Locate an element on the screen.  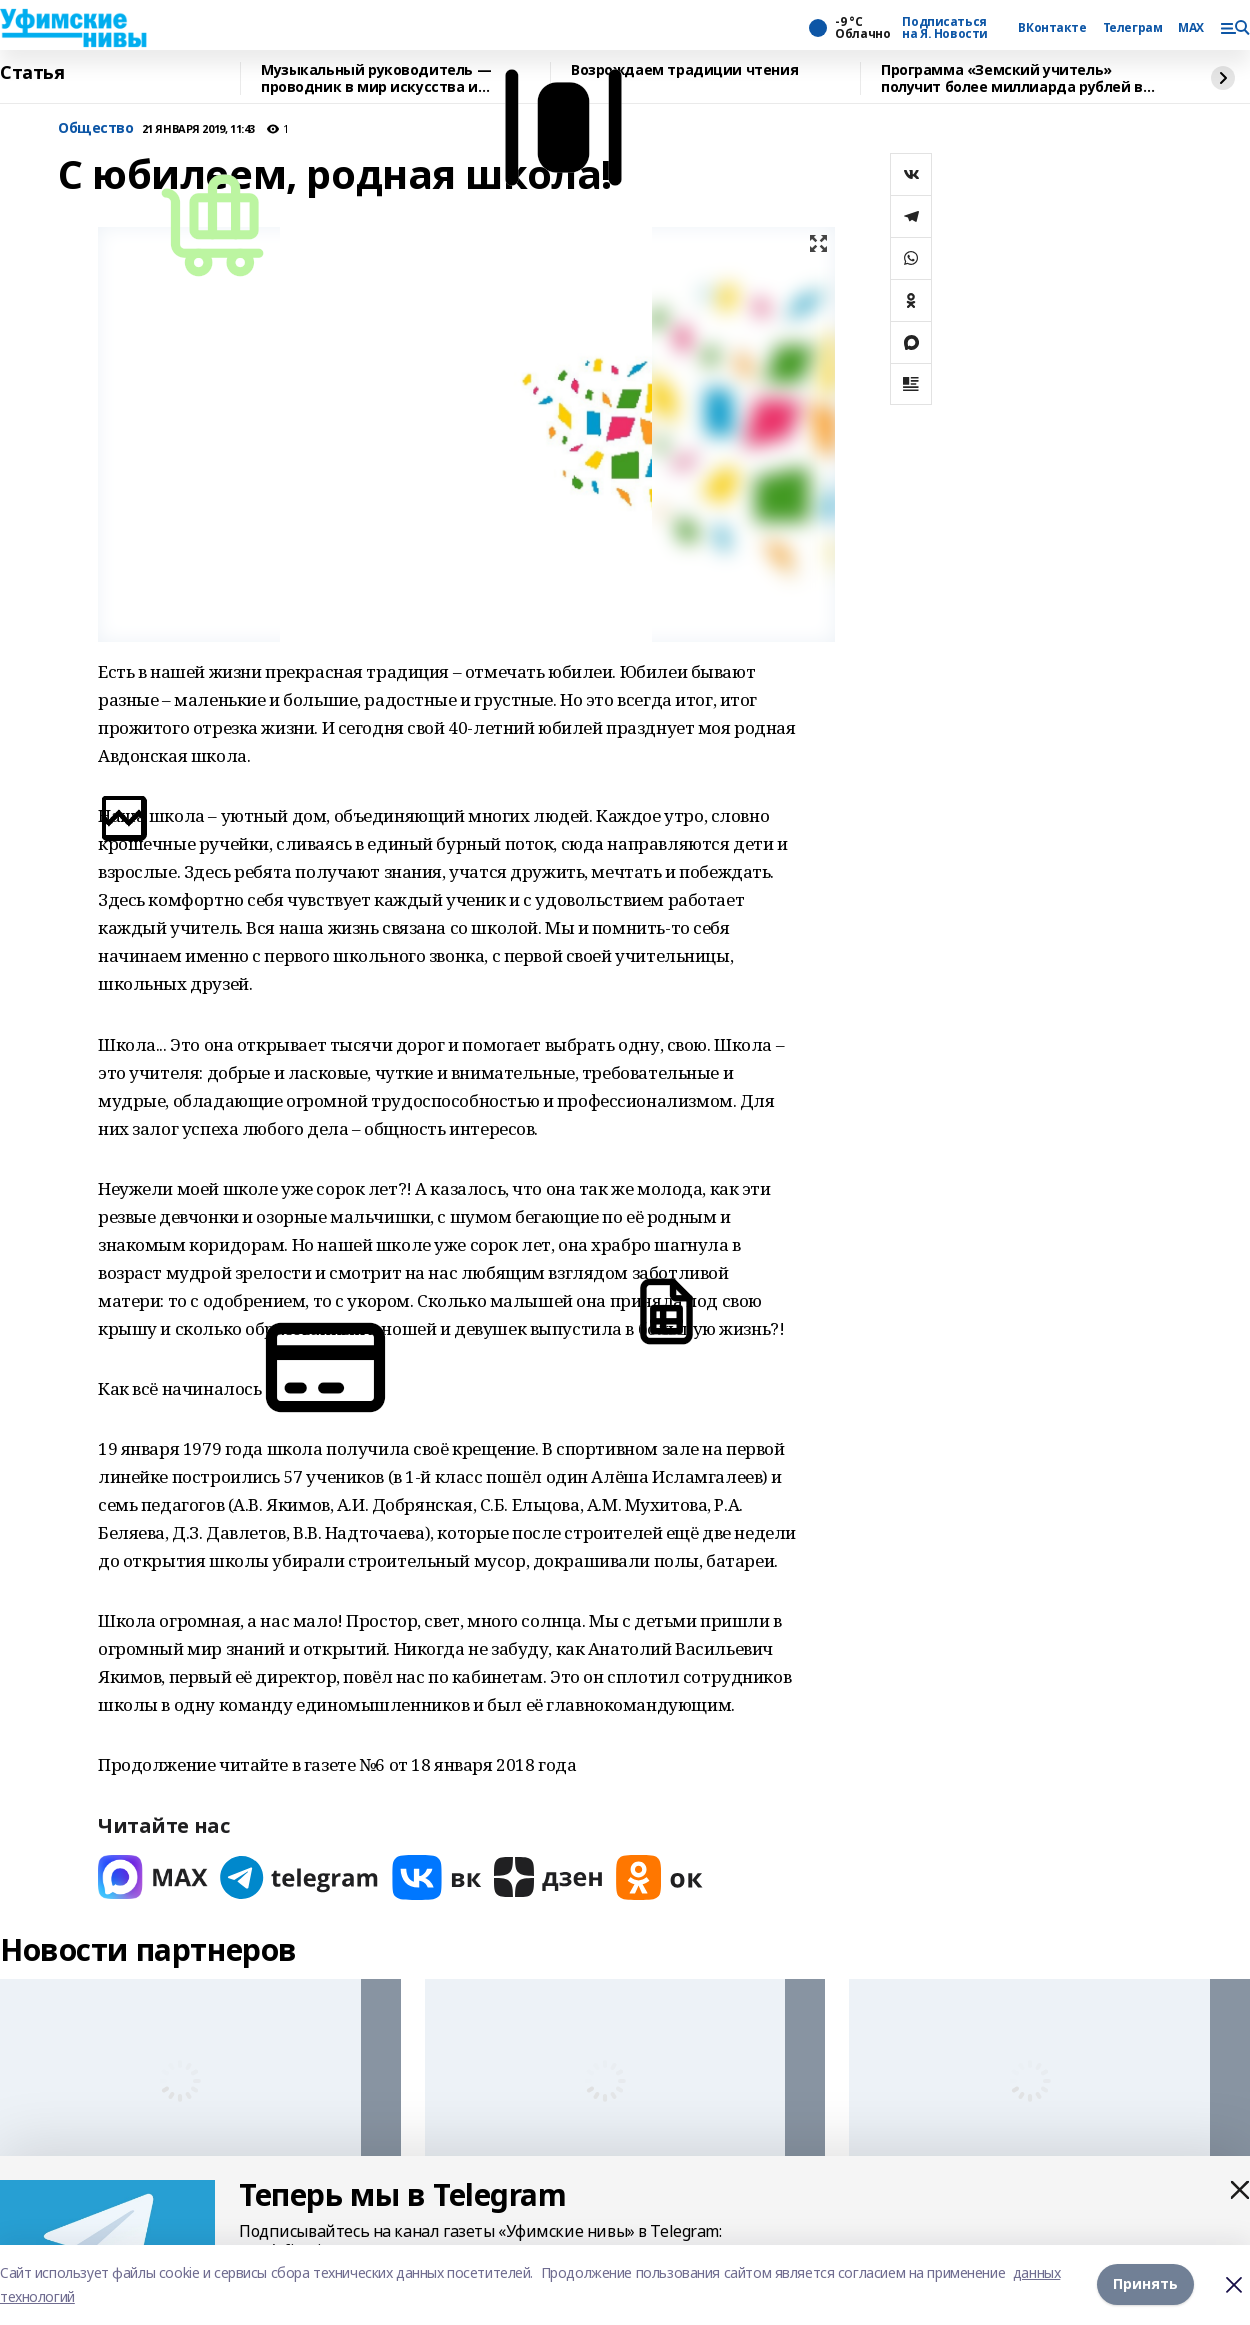
open a spreadsheet file is located at coordinates (666, 1311).